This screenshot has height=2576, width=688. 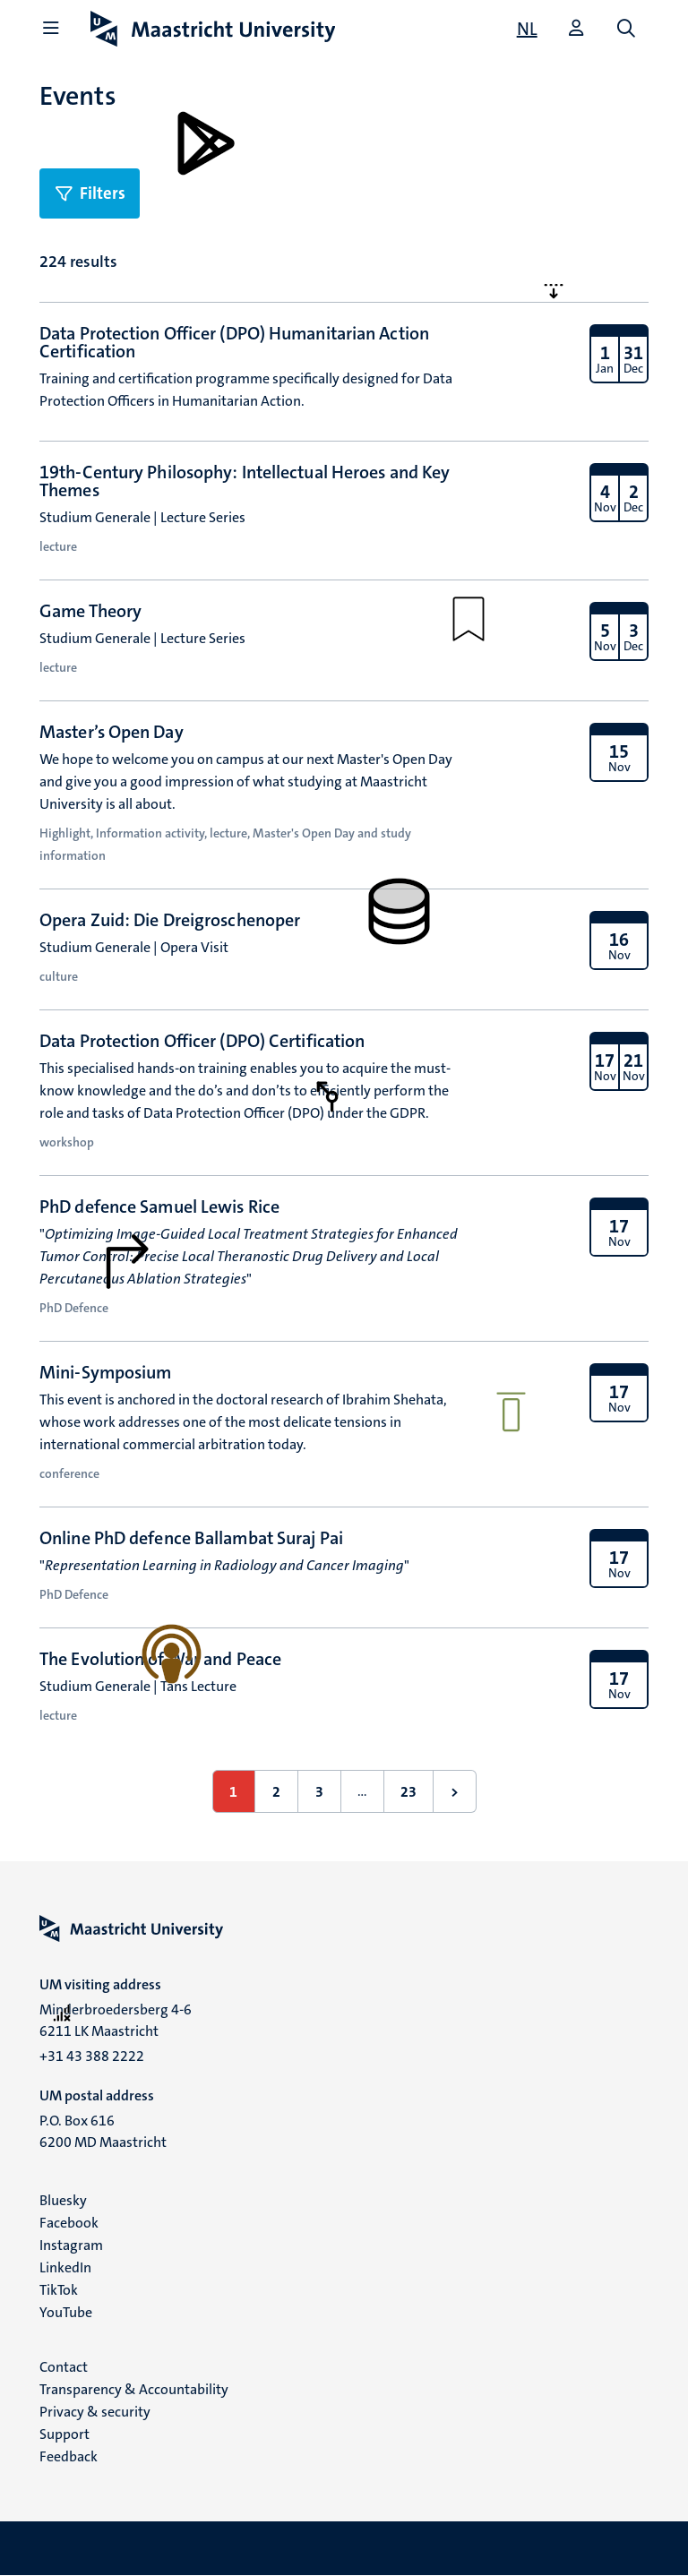 I want to click on open apple podcasts, so click(x=171, y=1653).